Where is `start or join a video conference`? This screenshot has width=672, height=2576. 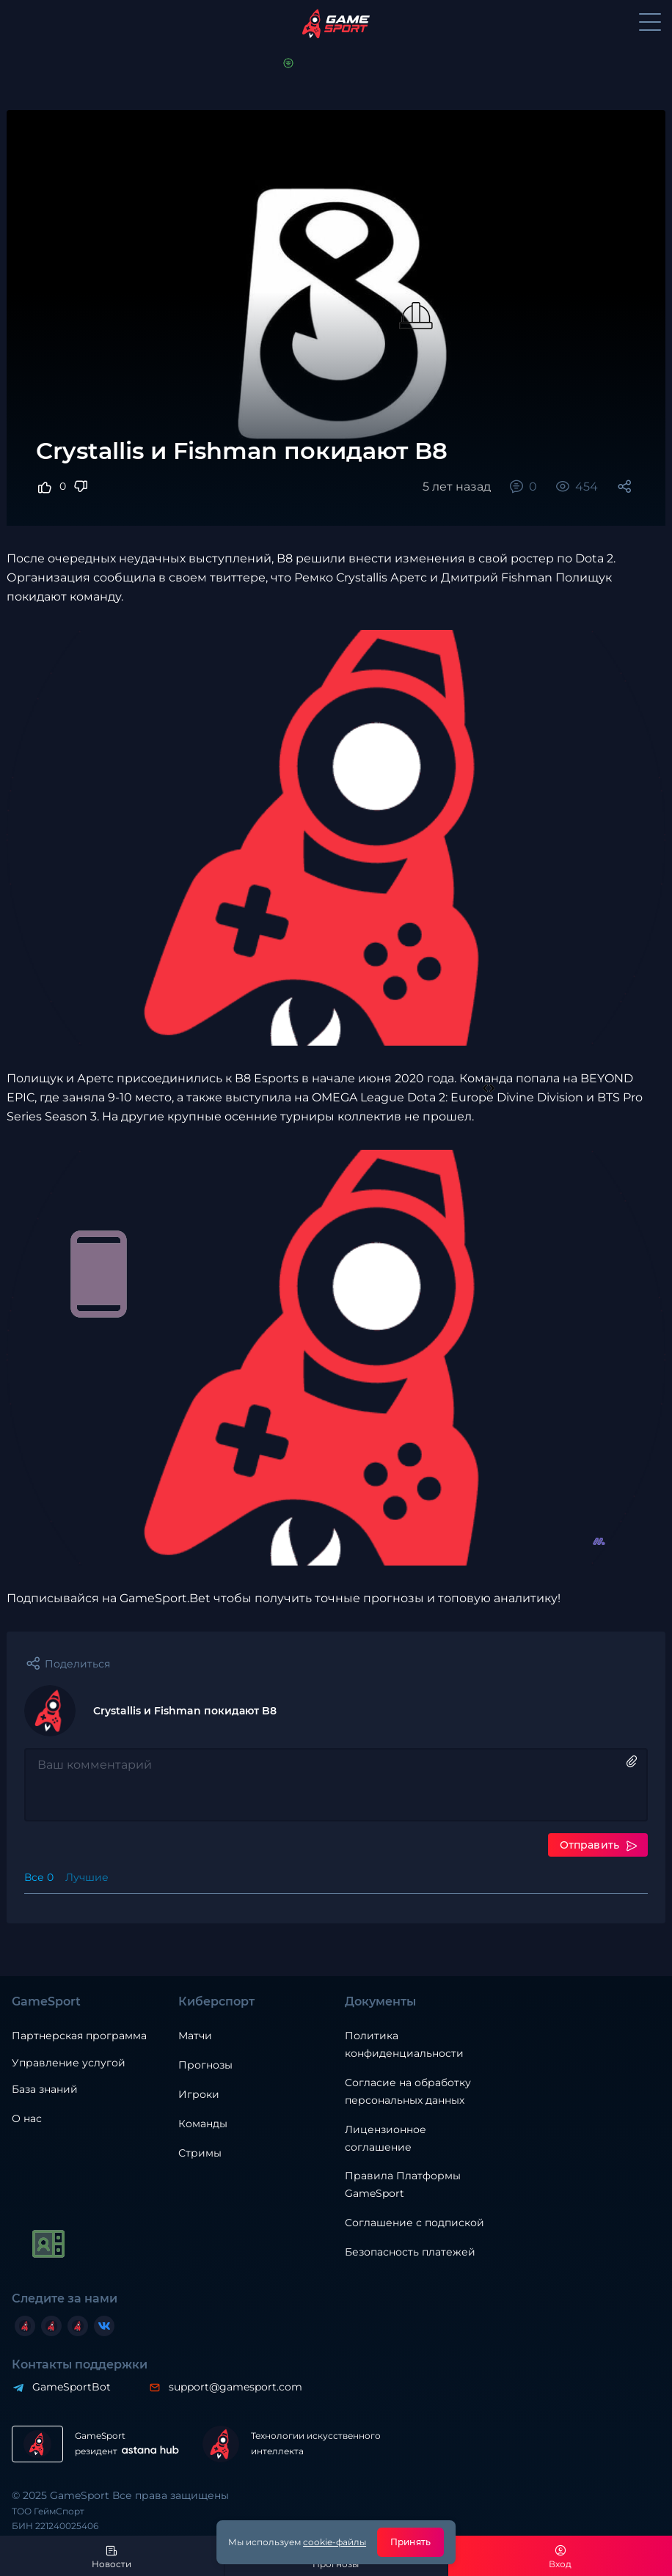
start or join a video conference is located at coordinates (48, 2244).